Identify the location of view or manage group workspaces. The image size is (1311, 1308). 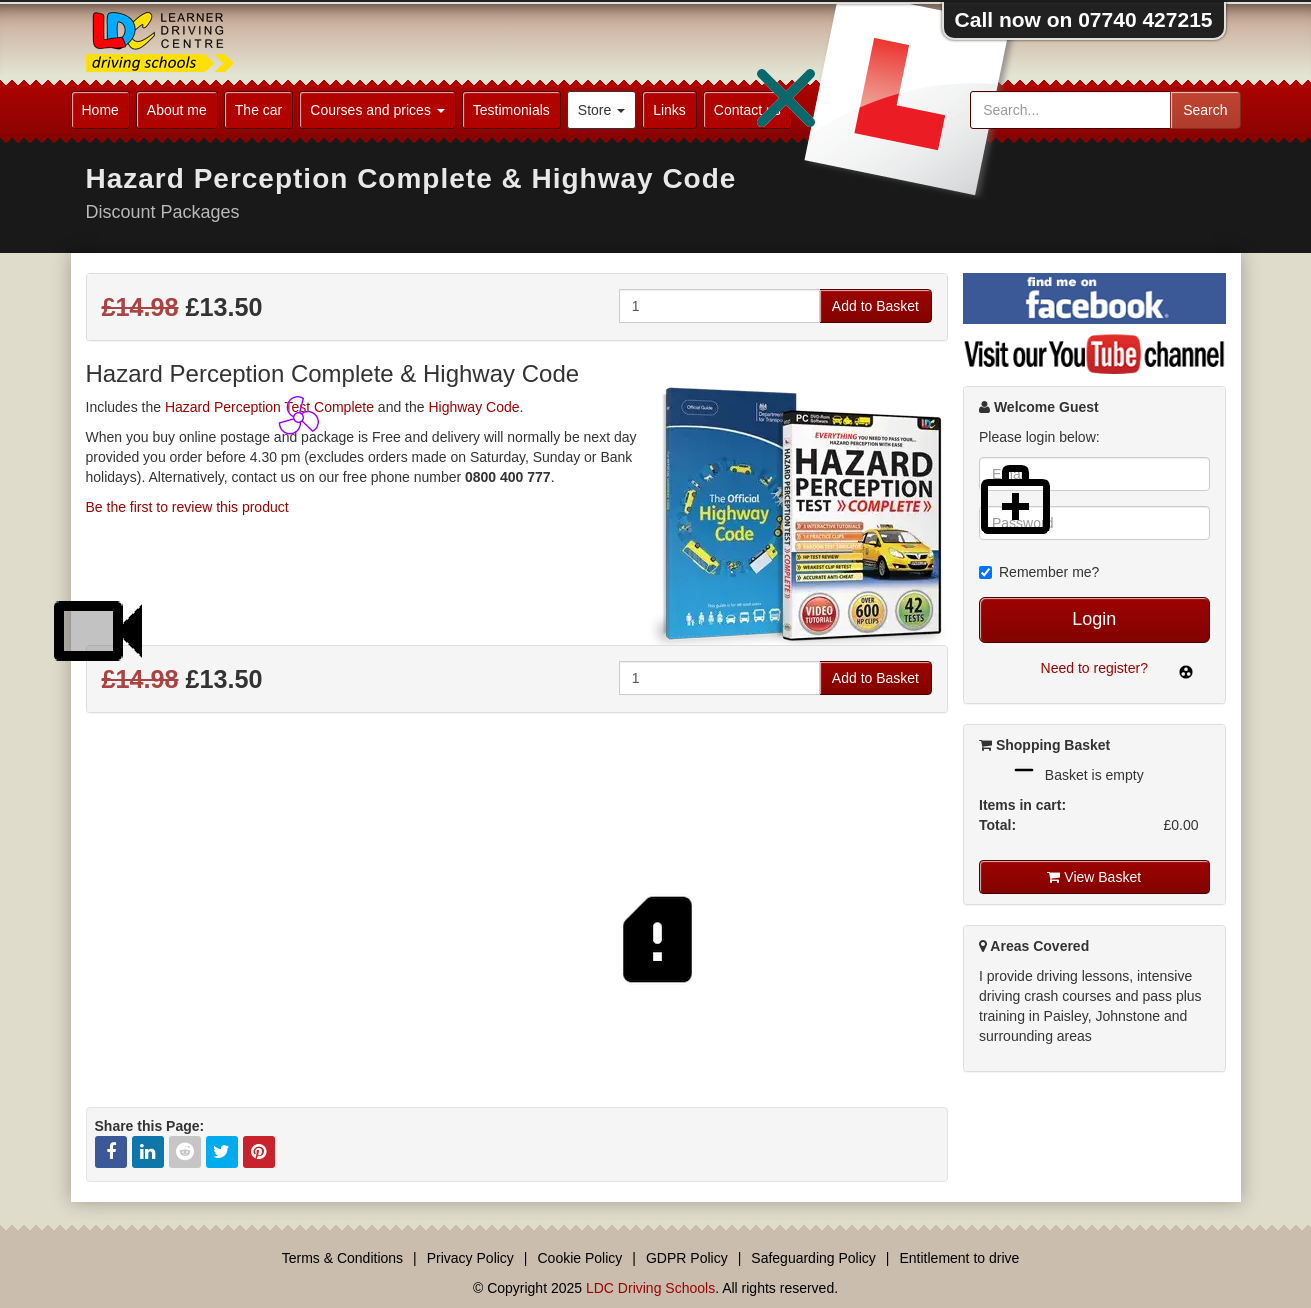
(1186, 672).